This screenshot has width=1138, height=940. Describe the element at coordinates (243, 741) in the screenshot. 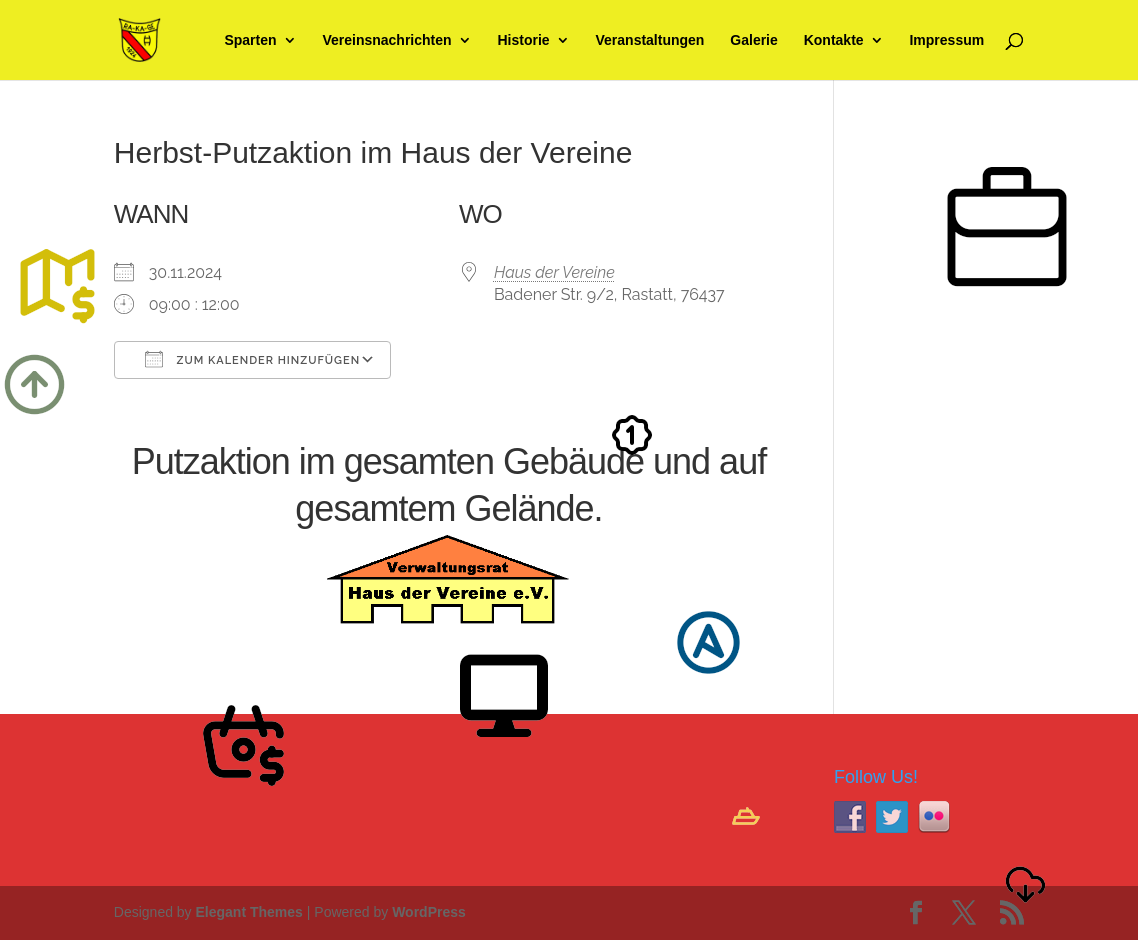

I see `view shopping basket total` at that location.